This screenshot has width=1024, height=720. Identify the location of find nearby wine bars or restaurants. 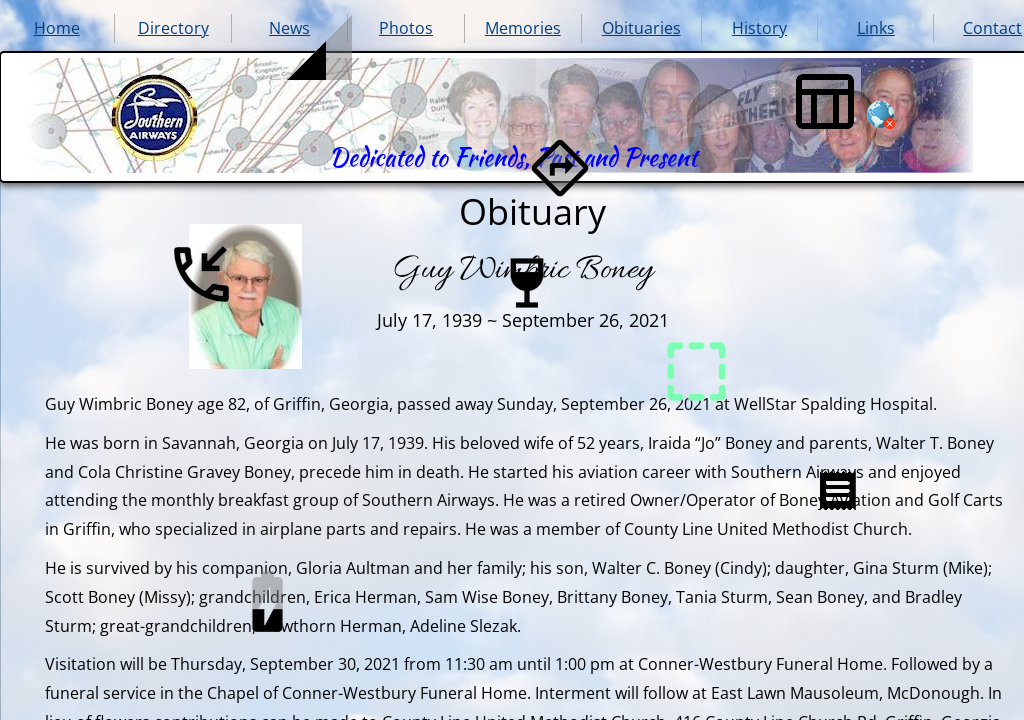
(527, 283).